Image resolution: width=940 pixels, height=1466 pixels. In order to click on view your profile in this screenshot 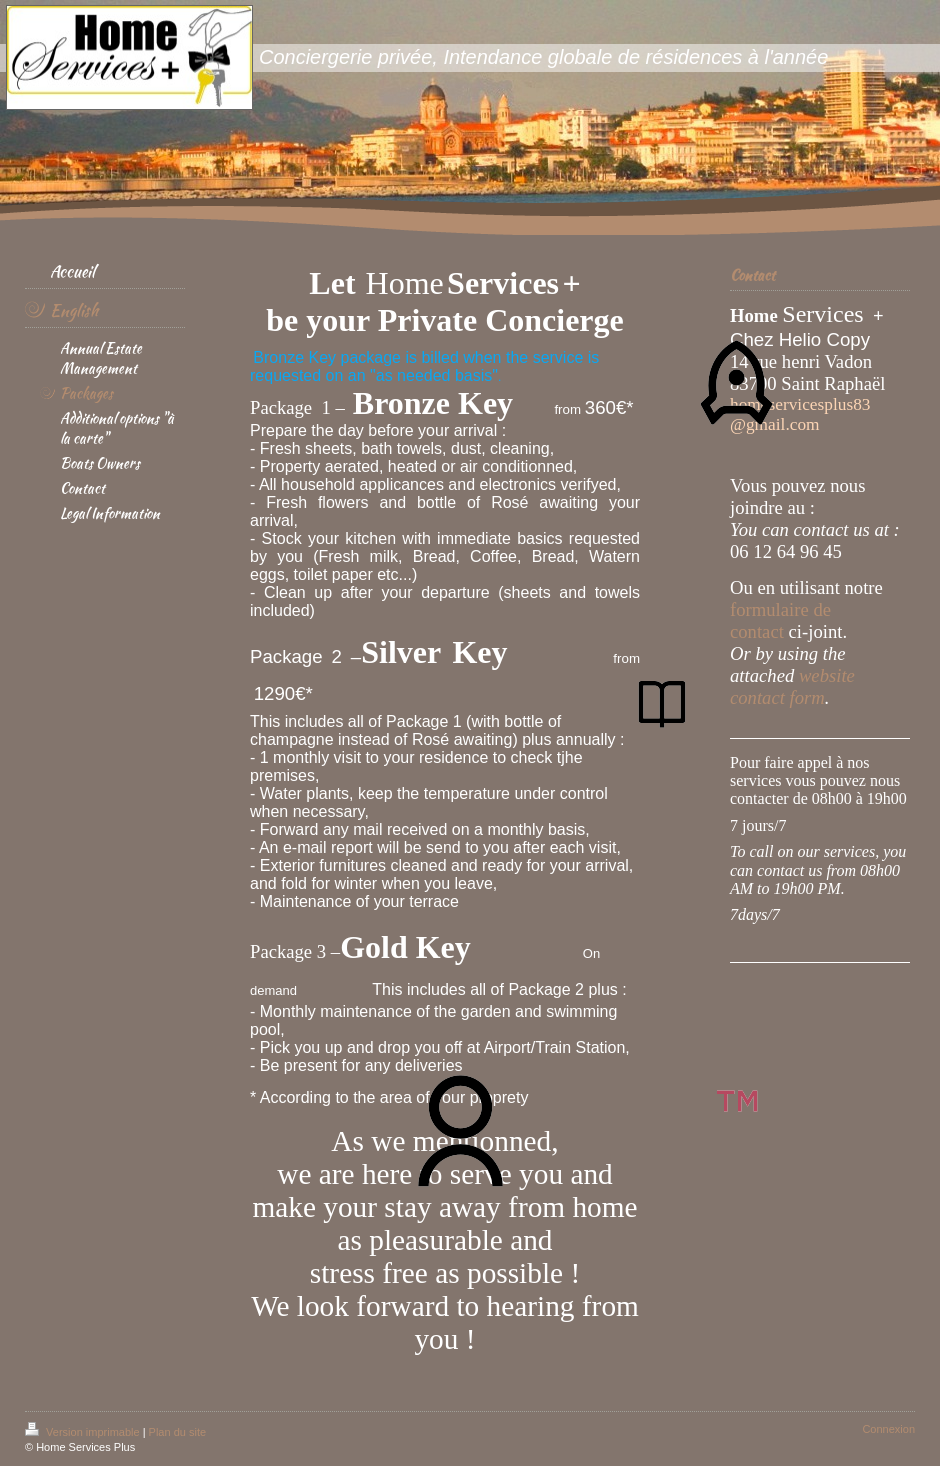, I will do `click(460, 1133)`.